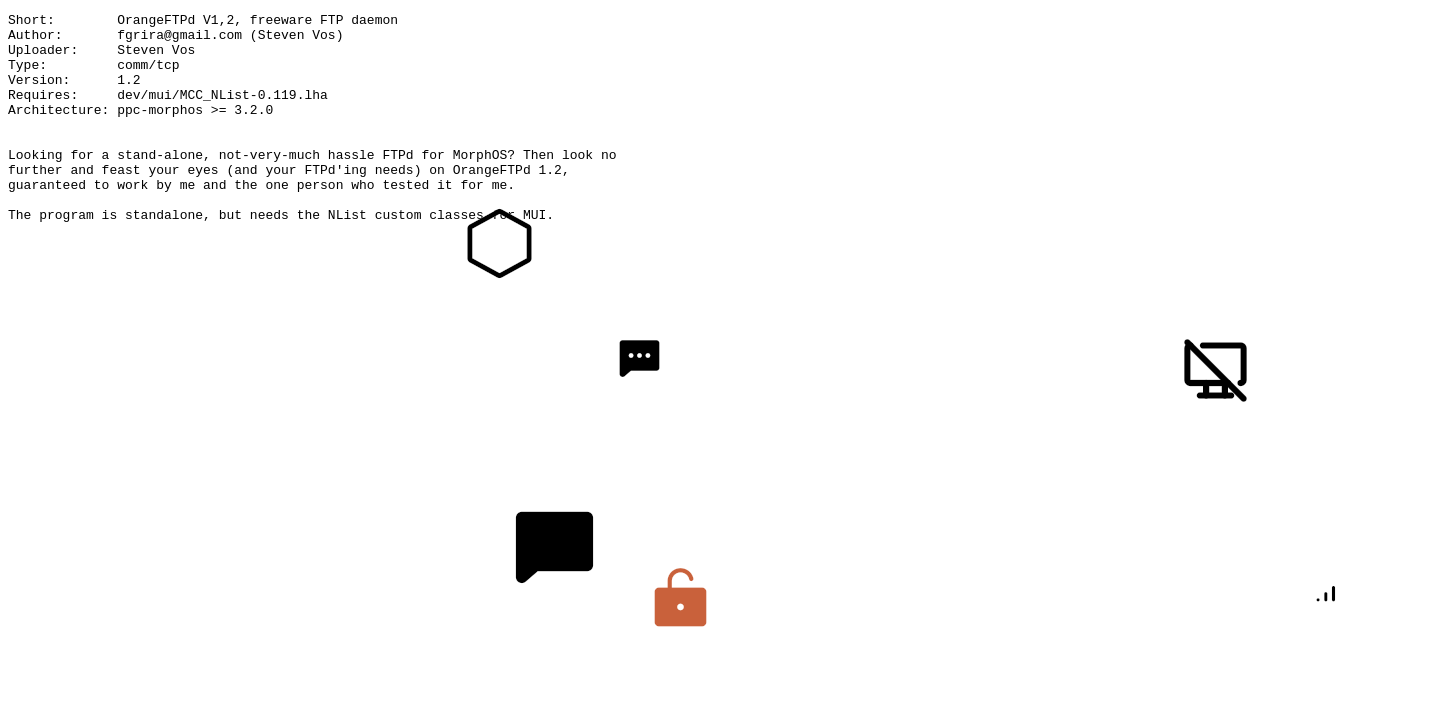 This screenshot has width=1440, height=720. I want to click on desktop display is unavailable or disconnected, so click(1215, 370).